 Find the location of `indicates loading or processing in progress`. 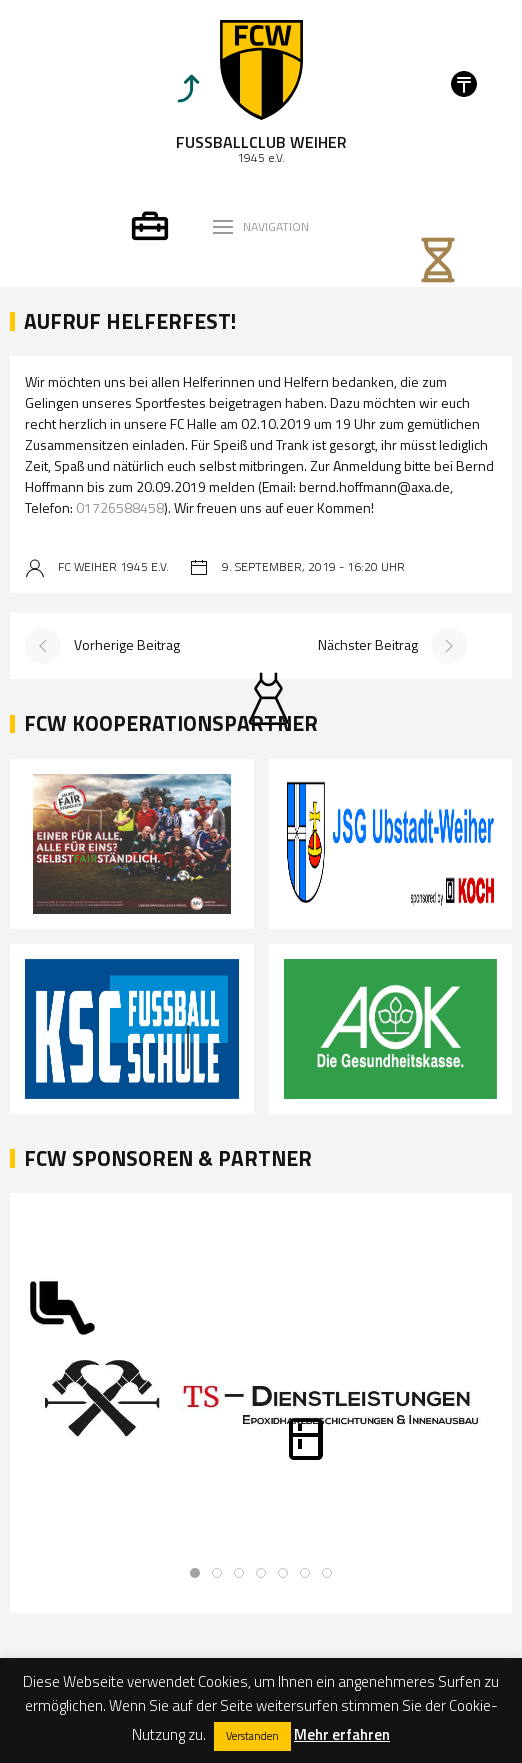

indicates loading or processing in progress is located at coordinates (438, 260).